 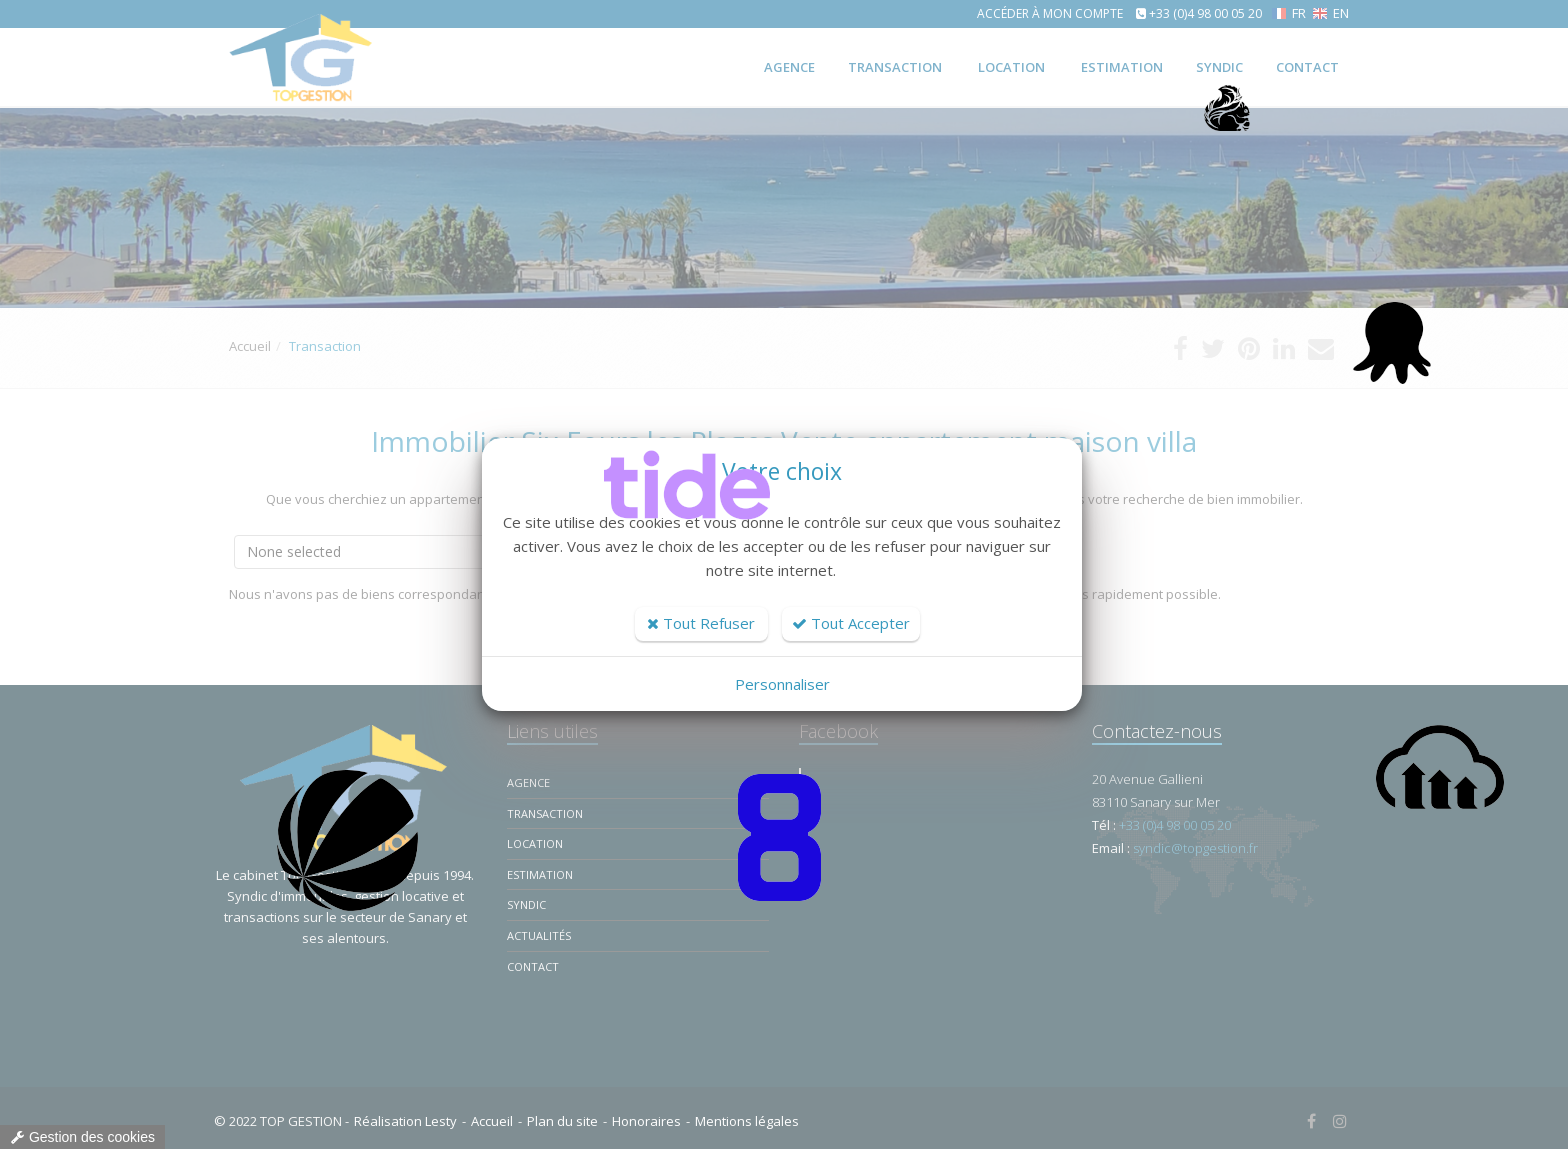 I want to click on open the Eight Sleep app, so click(x=779, y=837).